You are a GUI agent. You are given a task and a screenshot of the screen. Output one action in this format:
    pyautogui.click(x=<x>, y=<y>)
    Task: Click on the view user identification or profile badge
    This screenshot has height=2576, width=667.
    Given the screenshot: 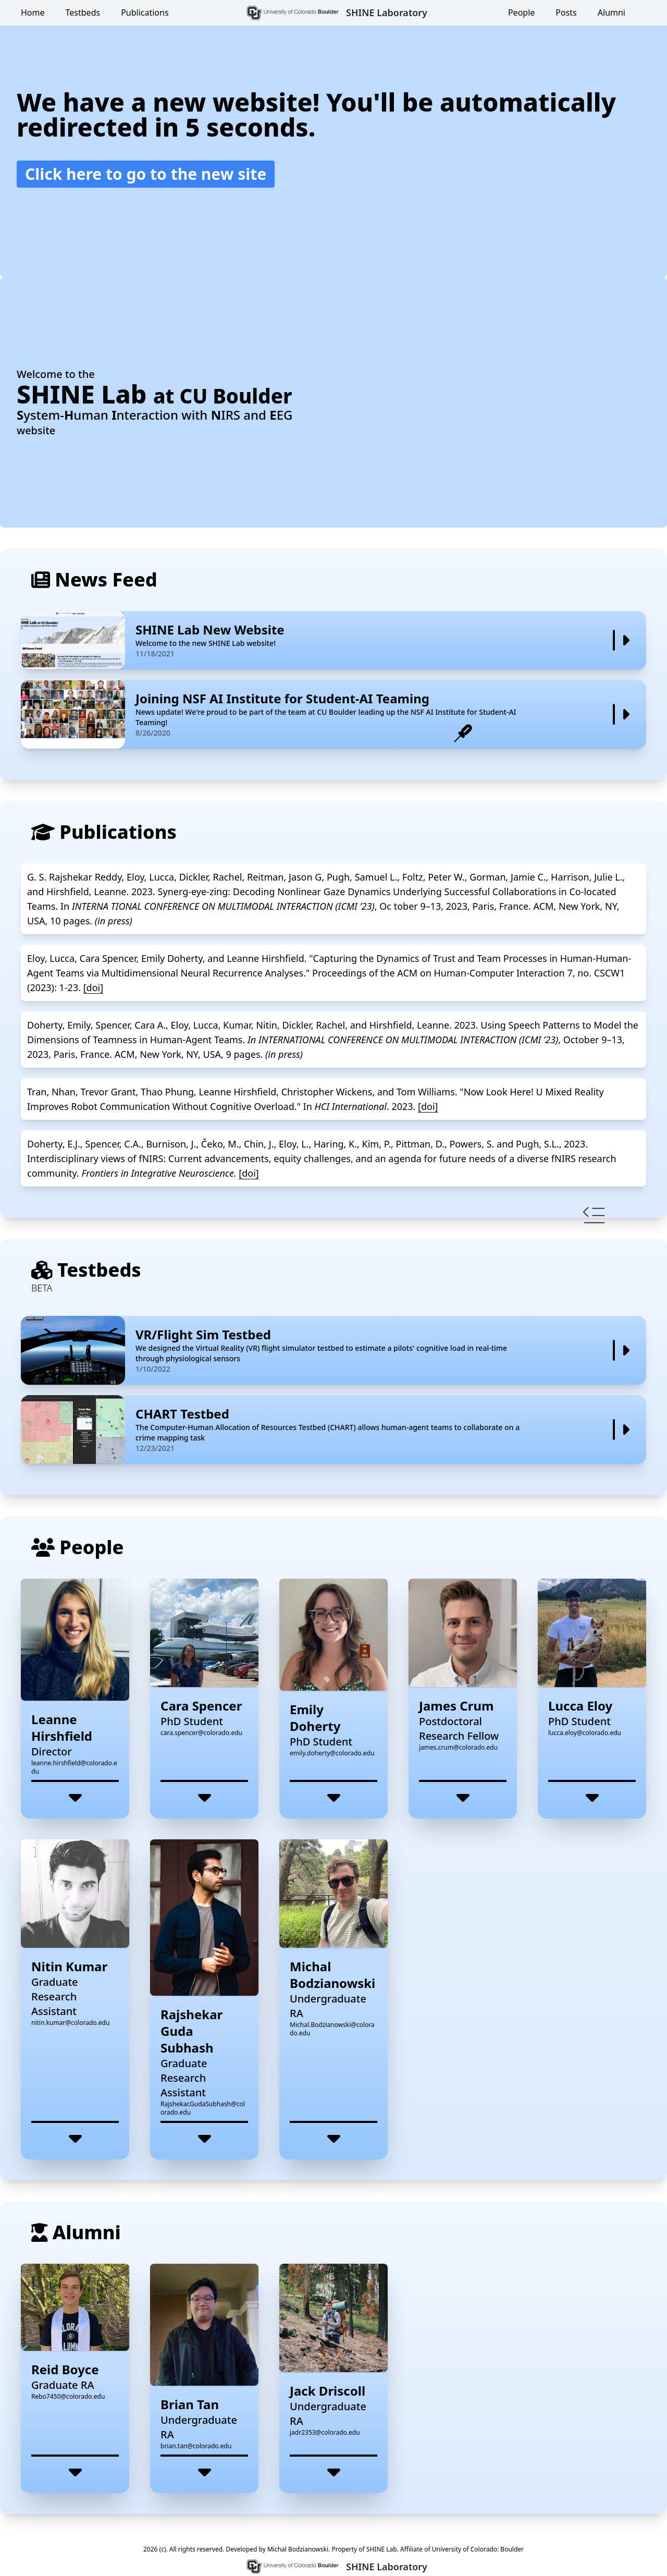 What is the action you would take?
    pyautogui.click(x=365, y=1651)
    